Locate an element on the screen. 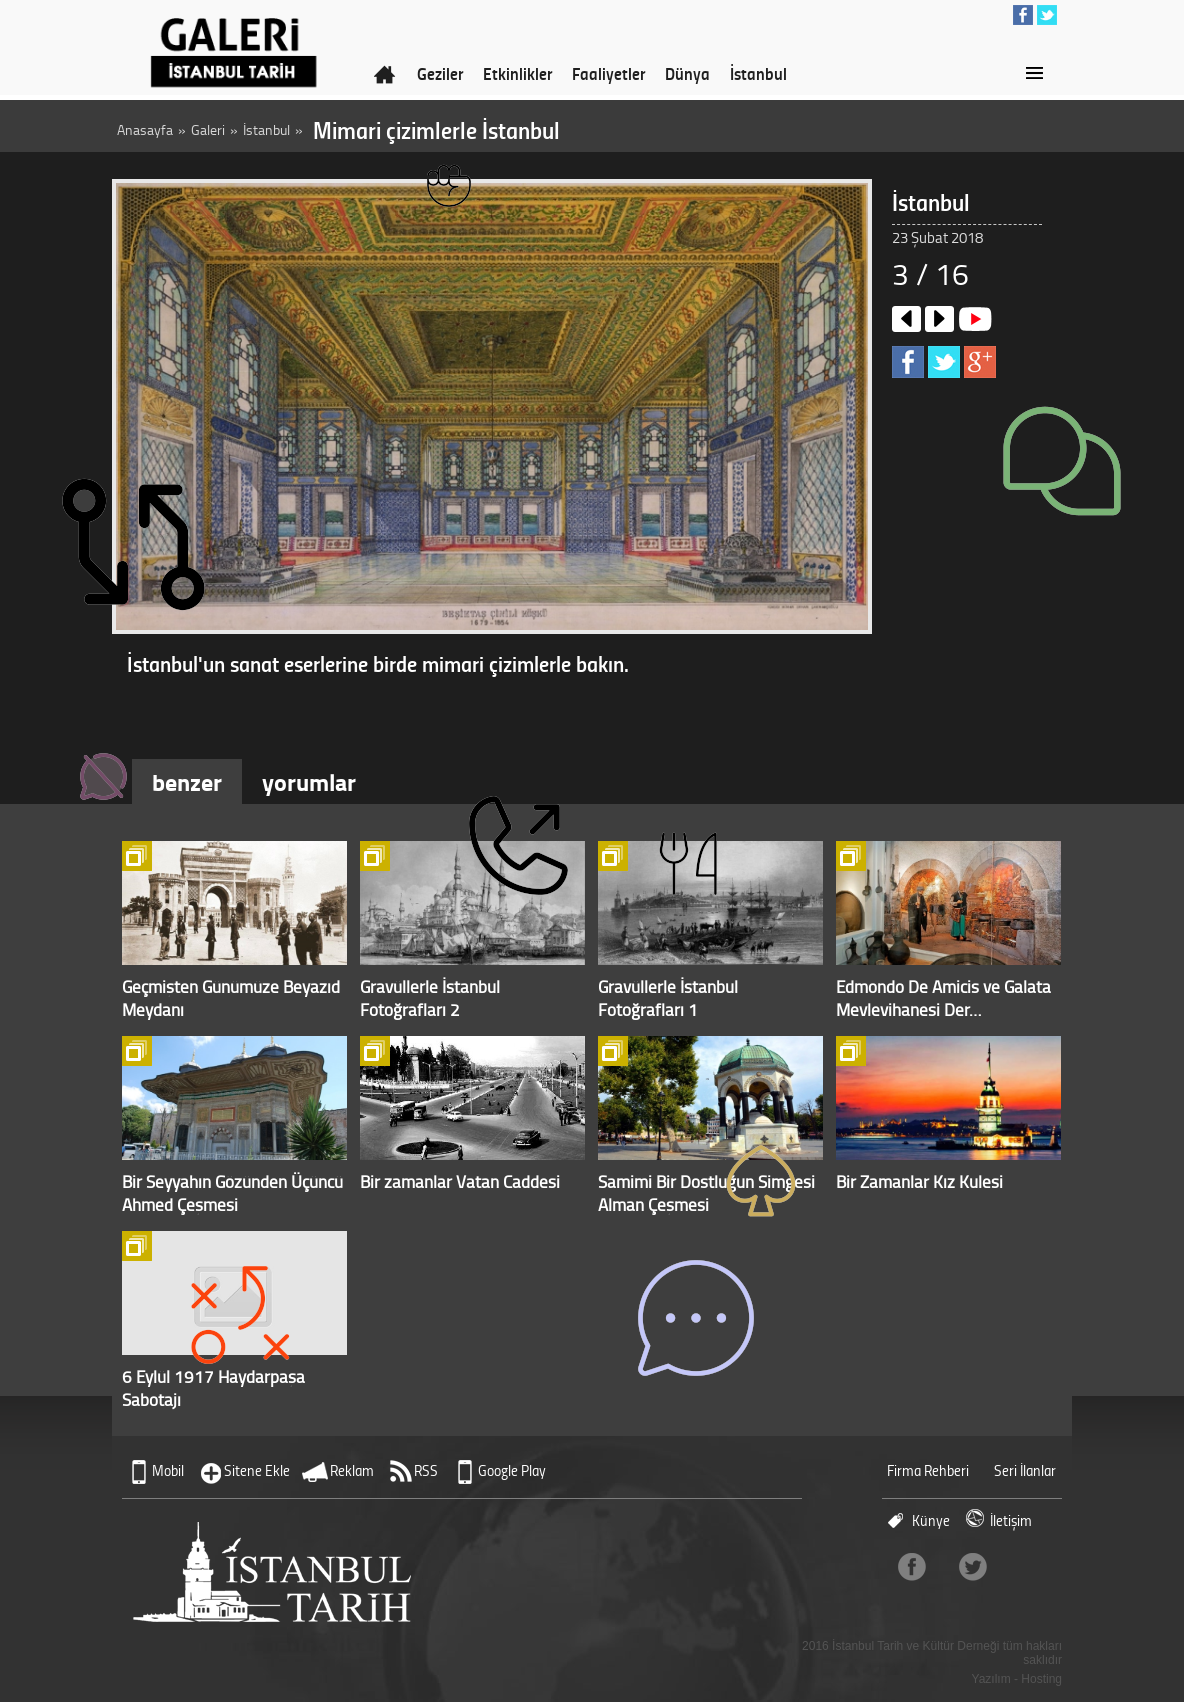 The image size is (1184, 1702). view code changes between versions is located at coordinates (133, 544).